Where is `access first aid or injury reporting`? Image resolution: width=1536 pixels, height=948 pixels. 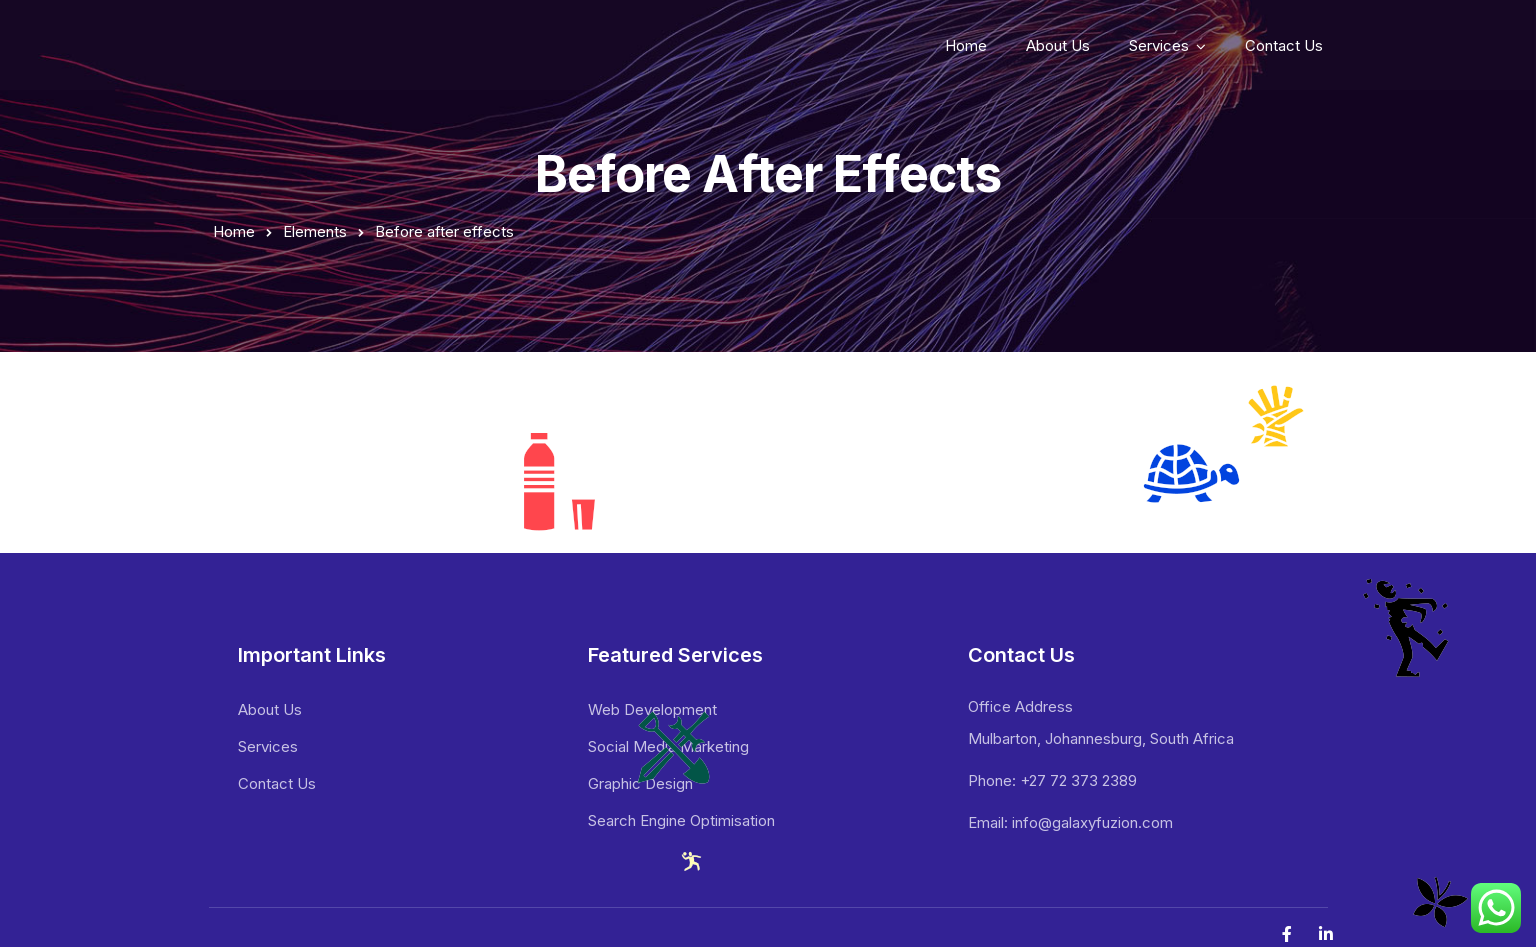 access first aid or injury reporting is located at coordinates (1276, 416).